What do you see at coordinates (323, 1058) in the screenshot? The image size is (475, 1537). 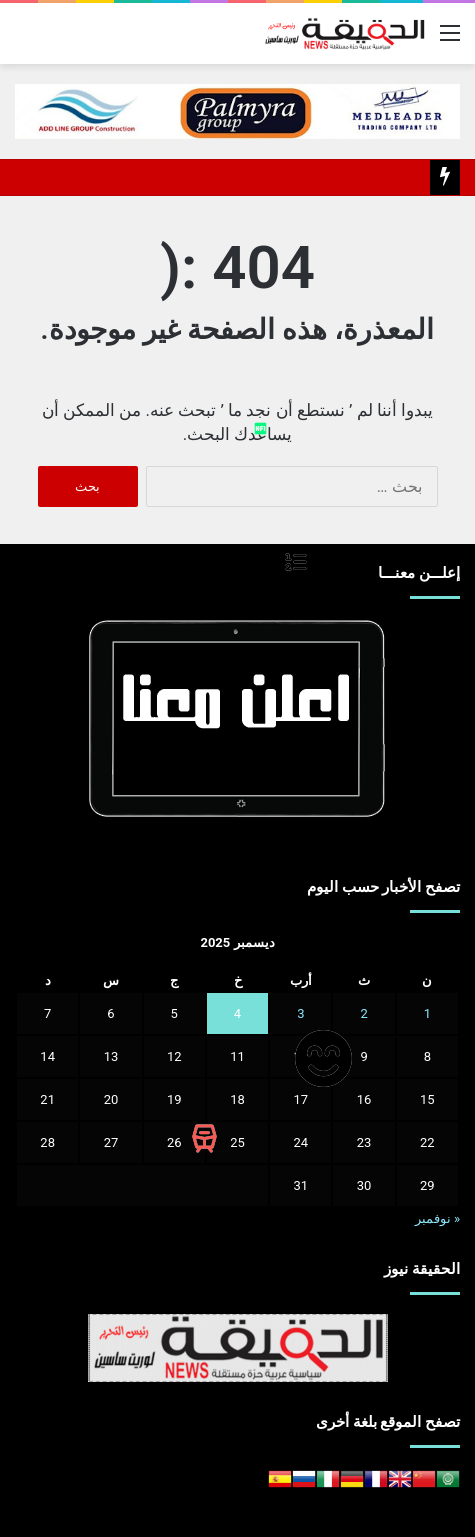 I see `add a positive reaction or emoji` at bounding box center [323, 1058].